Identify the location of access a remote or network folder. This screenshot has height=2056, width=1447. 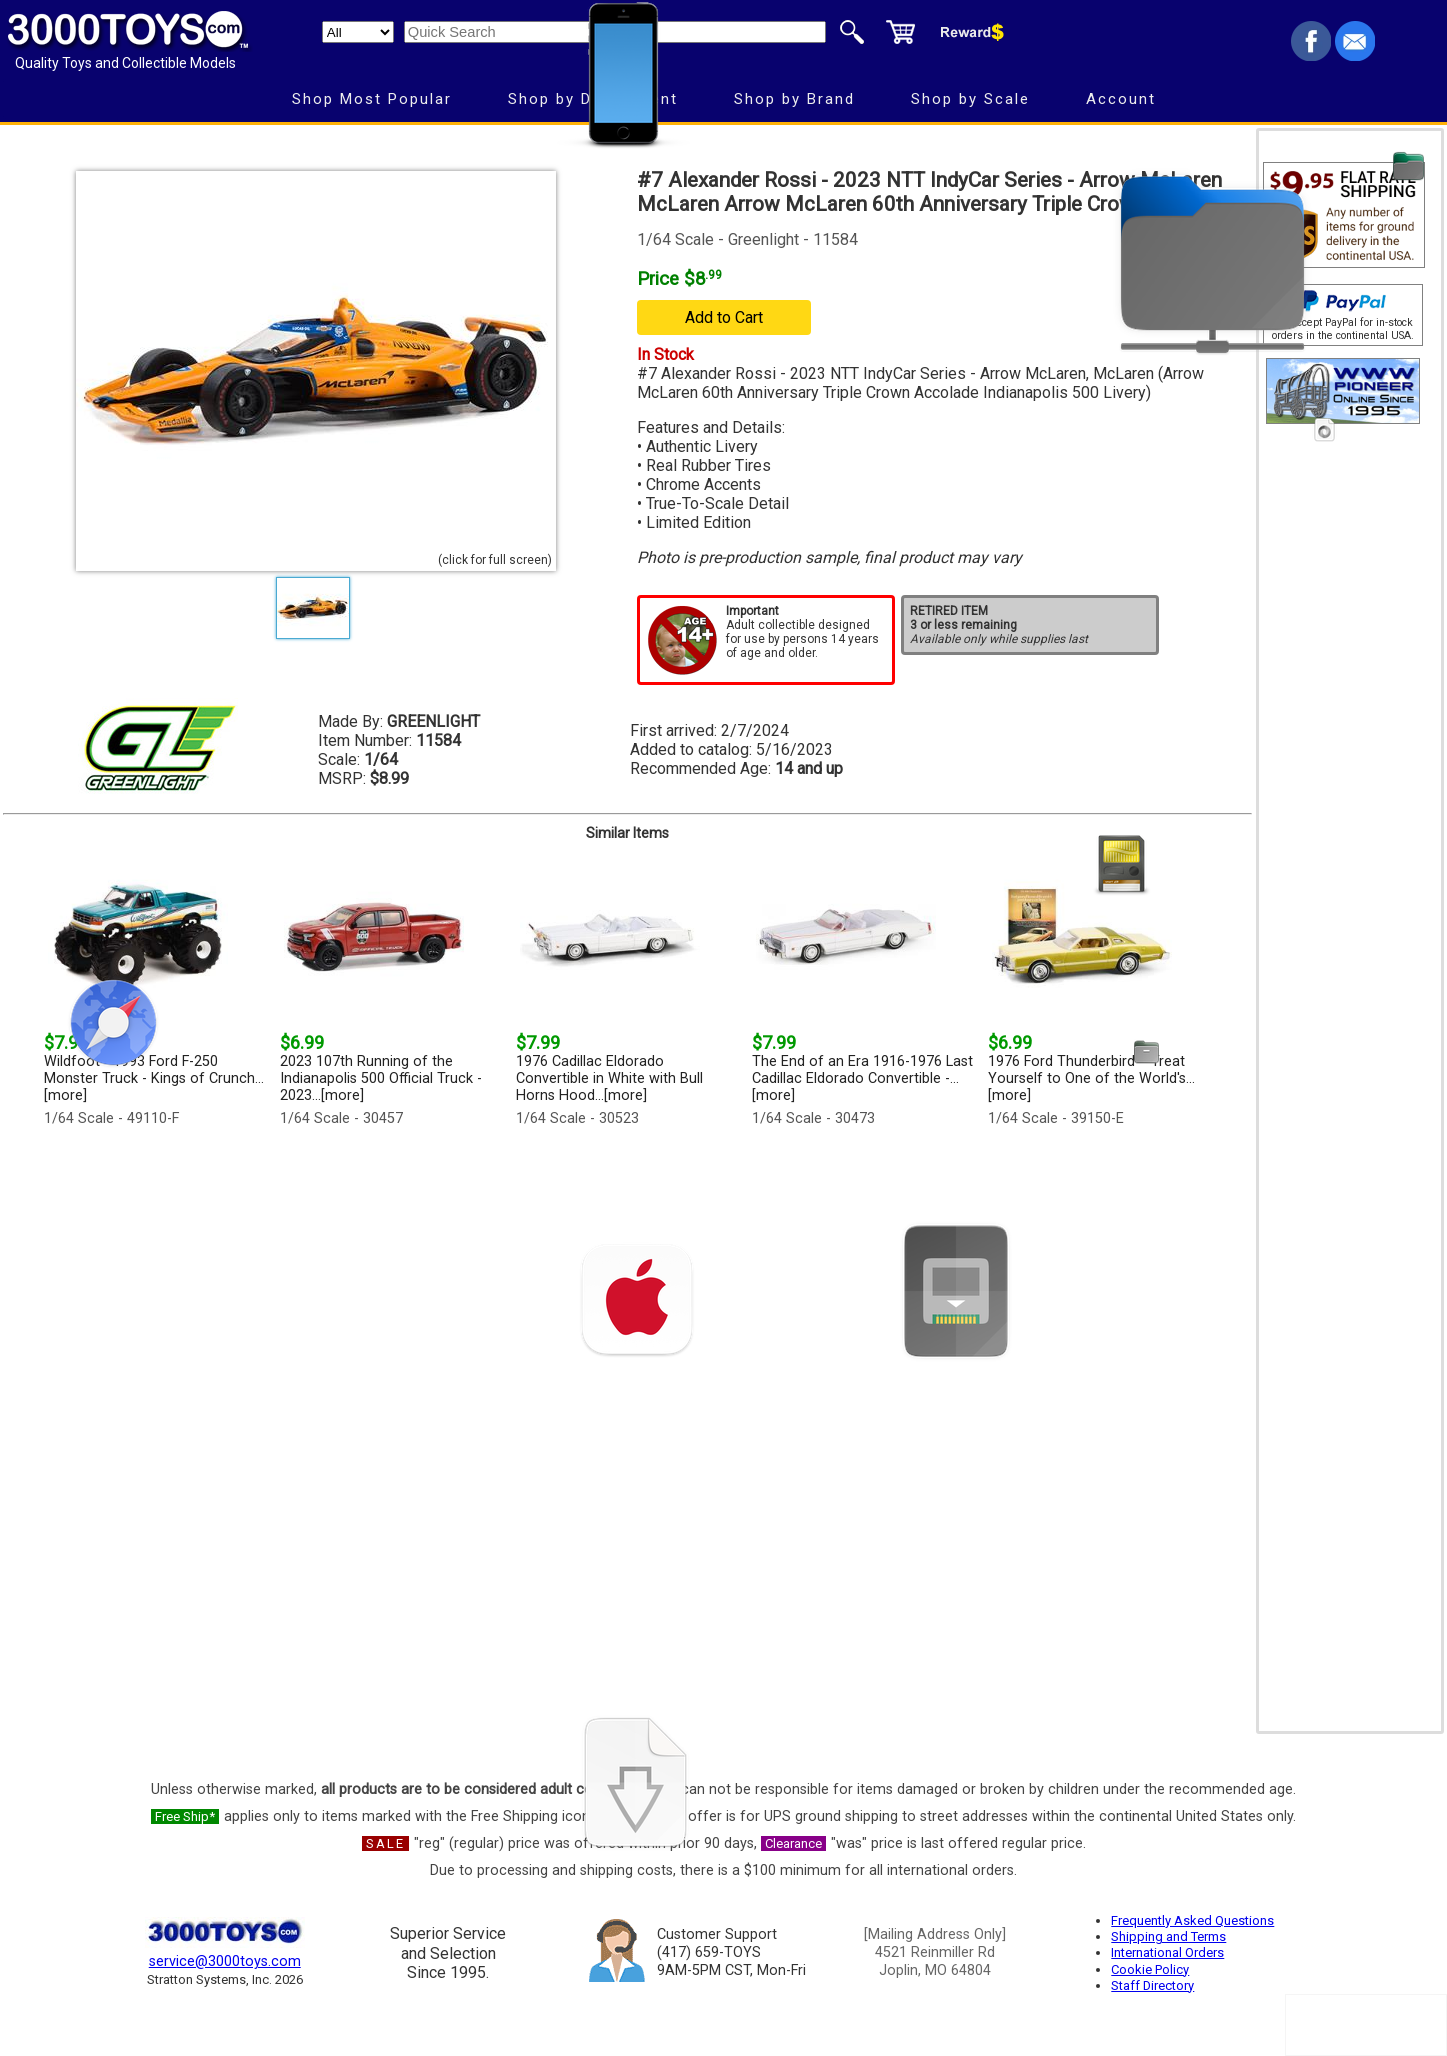
(1212, 261).